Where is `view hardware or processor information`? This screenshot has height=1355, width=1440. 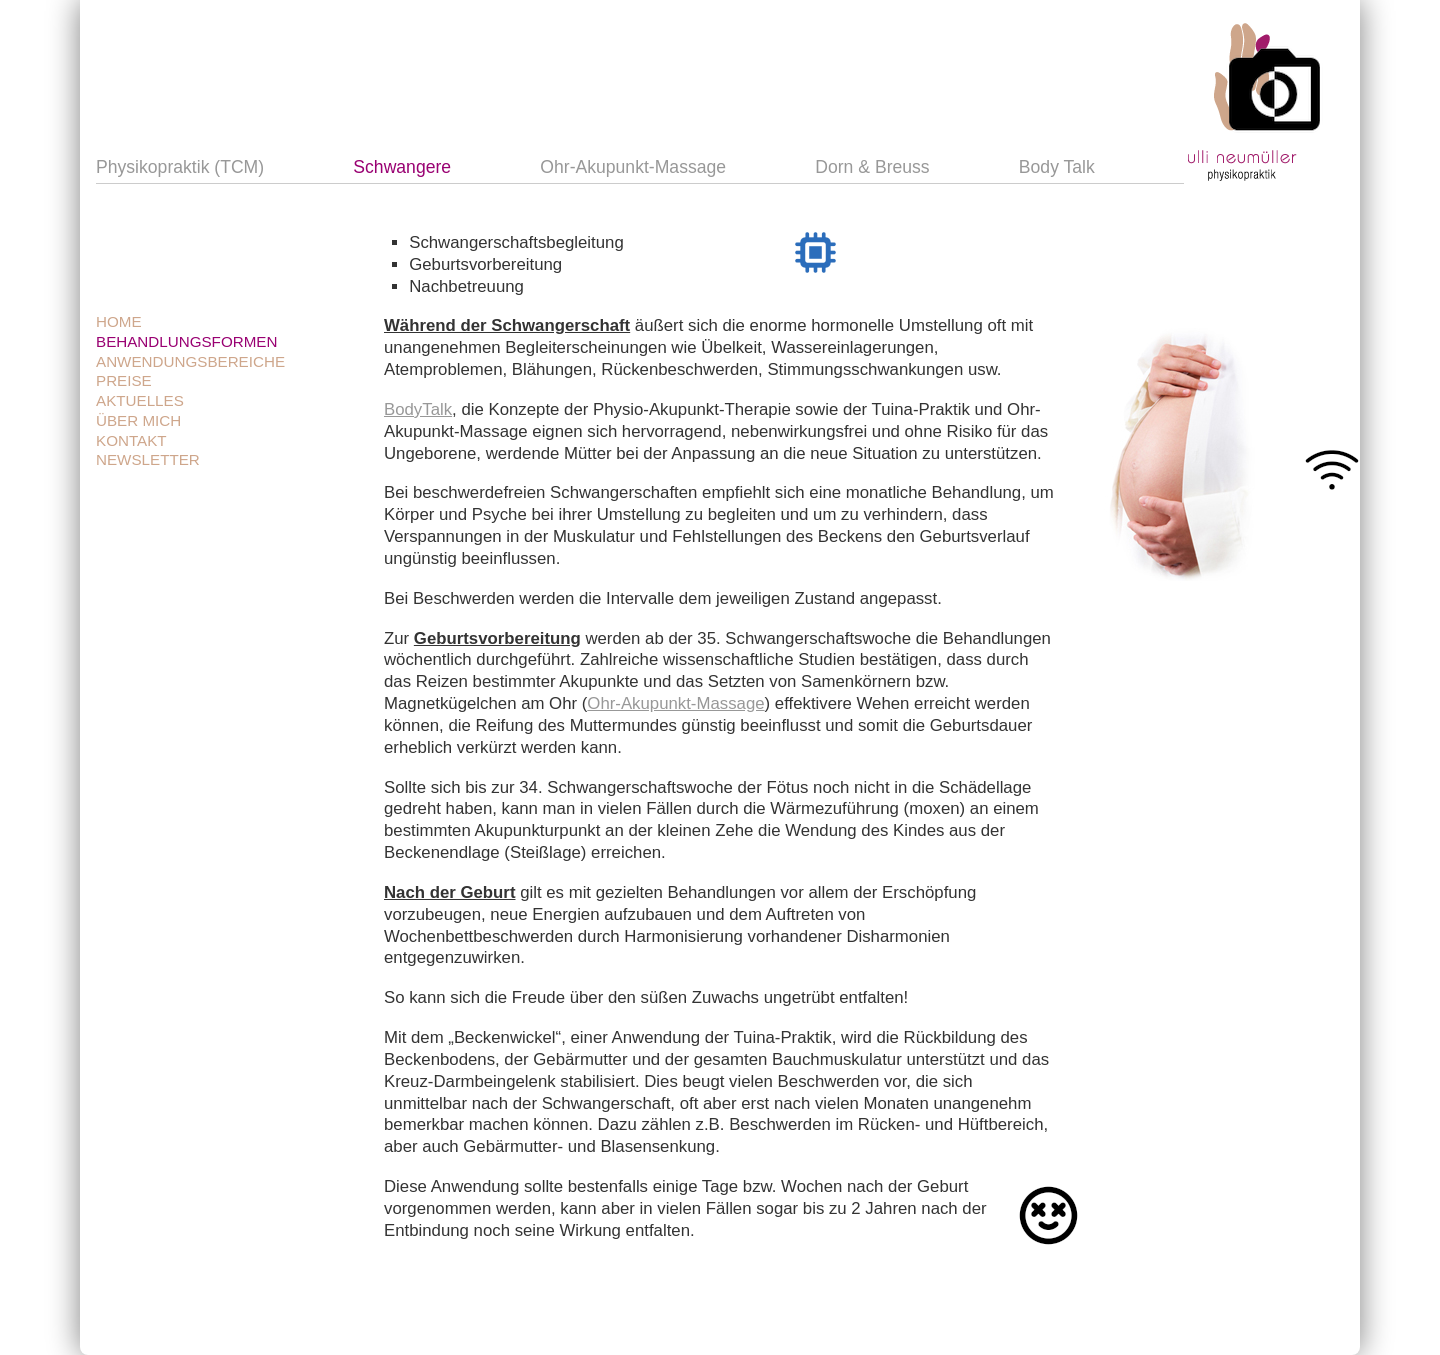 view hardware or processor information is located at coordinates (815, 252).